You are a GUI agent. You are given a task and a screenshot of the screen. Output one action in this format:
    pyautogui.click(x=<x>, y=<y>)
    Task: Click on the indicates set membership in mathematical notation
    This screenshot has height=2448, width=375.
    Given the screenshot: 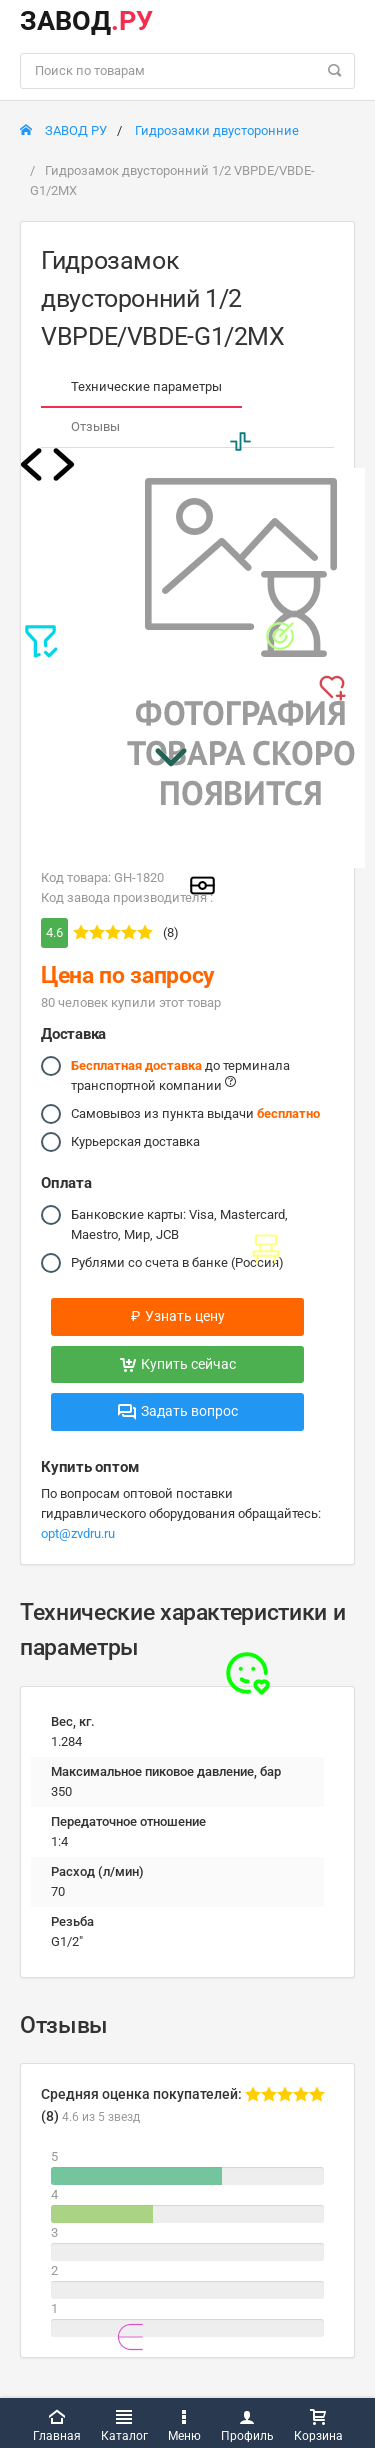 What is the action you would take?
    pyautogui.click(x=131, y=2337)
    